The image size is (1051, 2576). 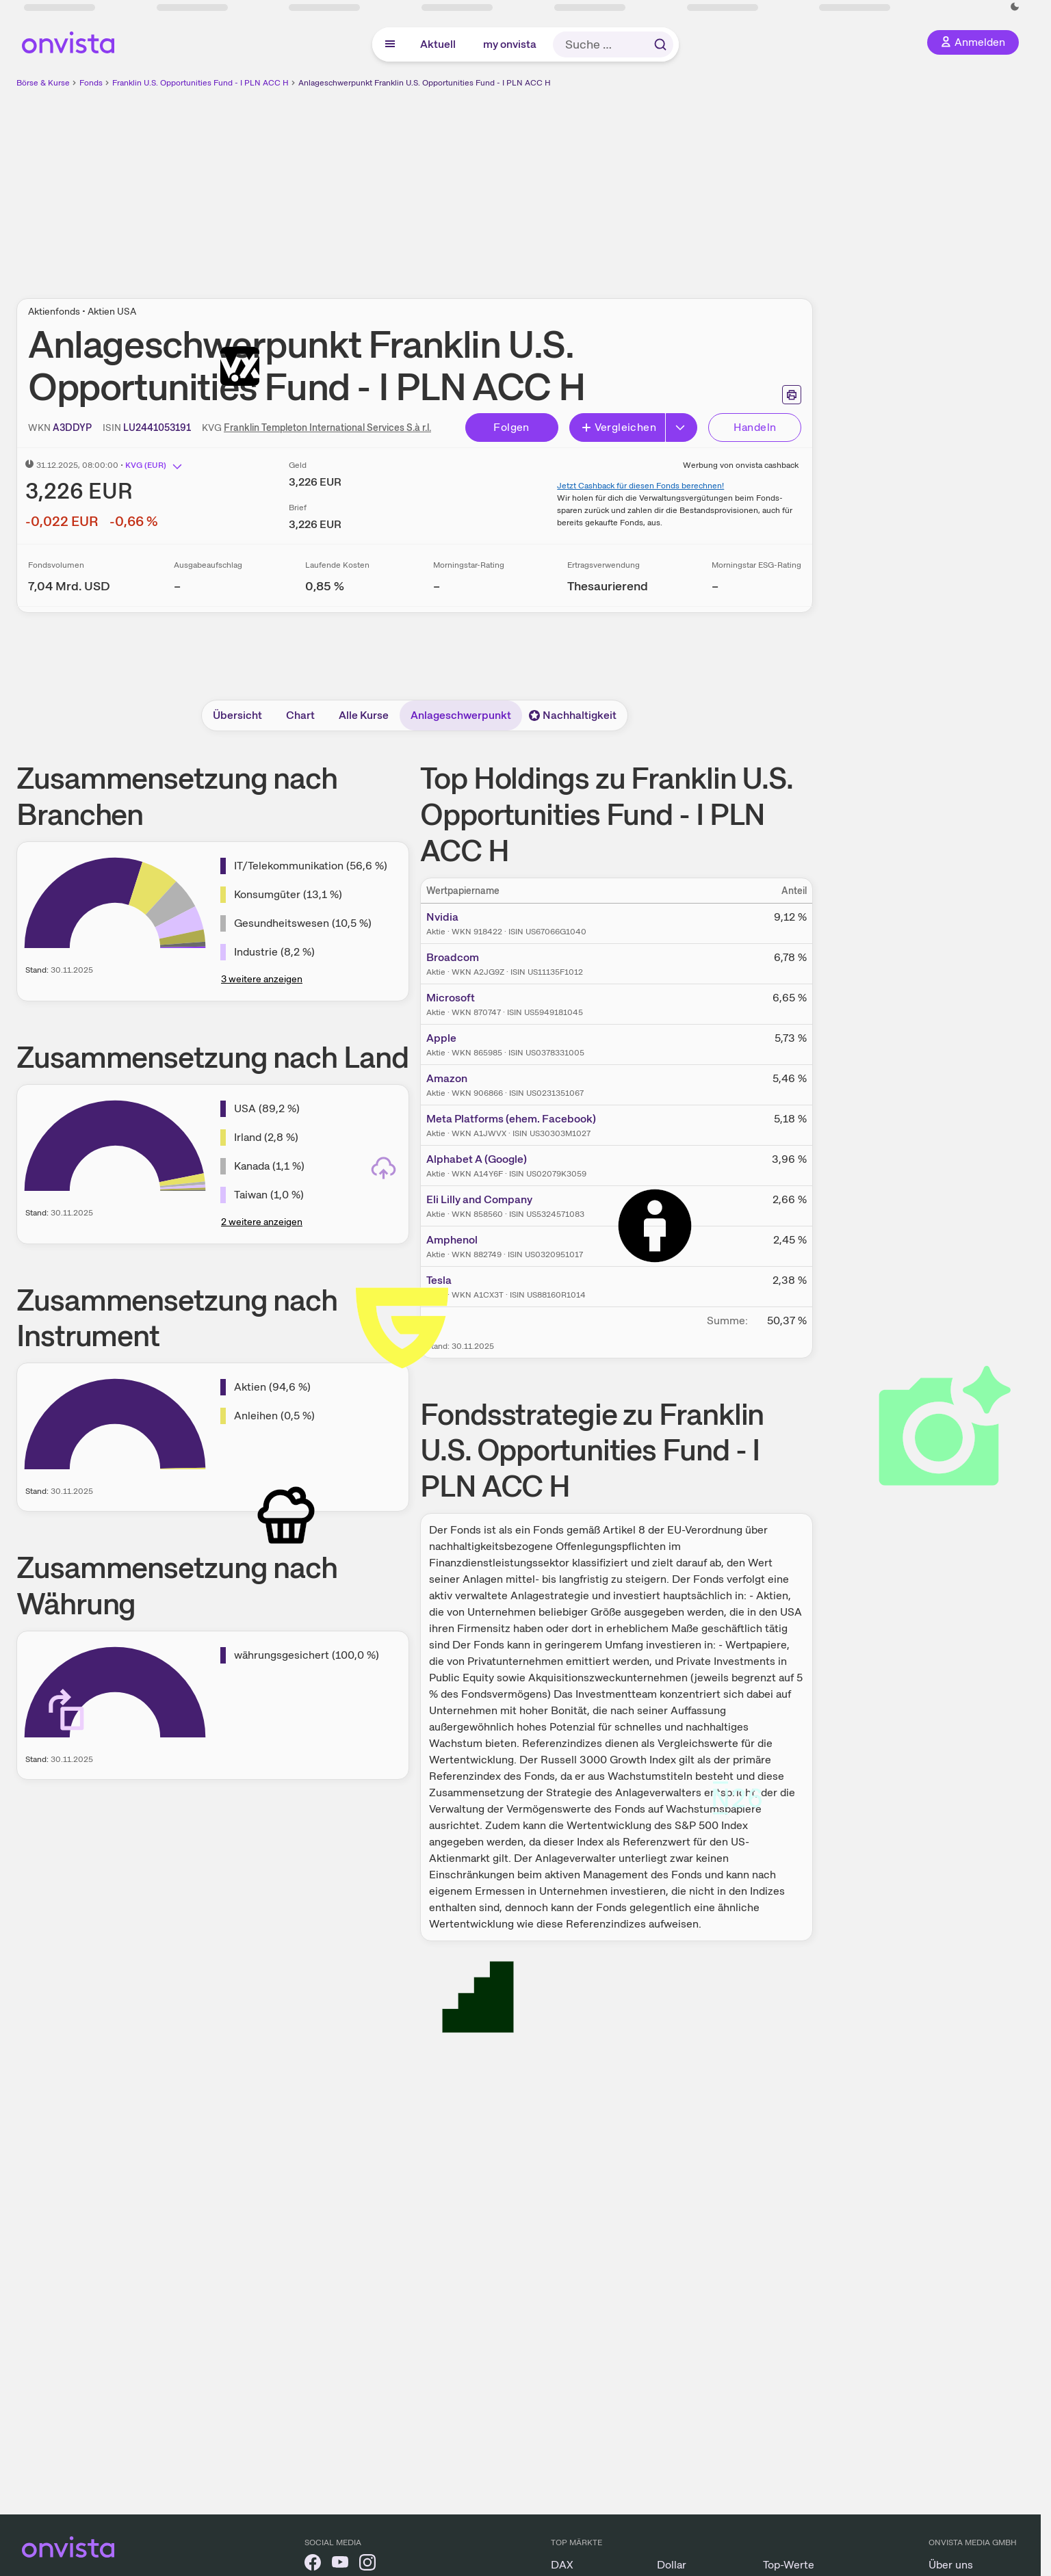 I want to click on open the N26 banking app, so click(x=737, y=1798).